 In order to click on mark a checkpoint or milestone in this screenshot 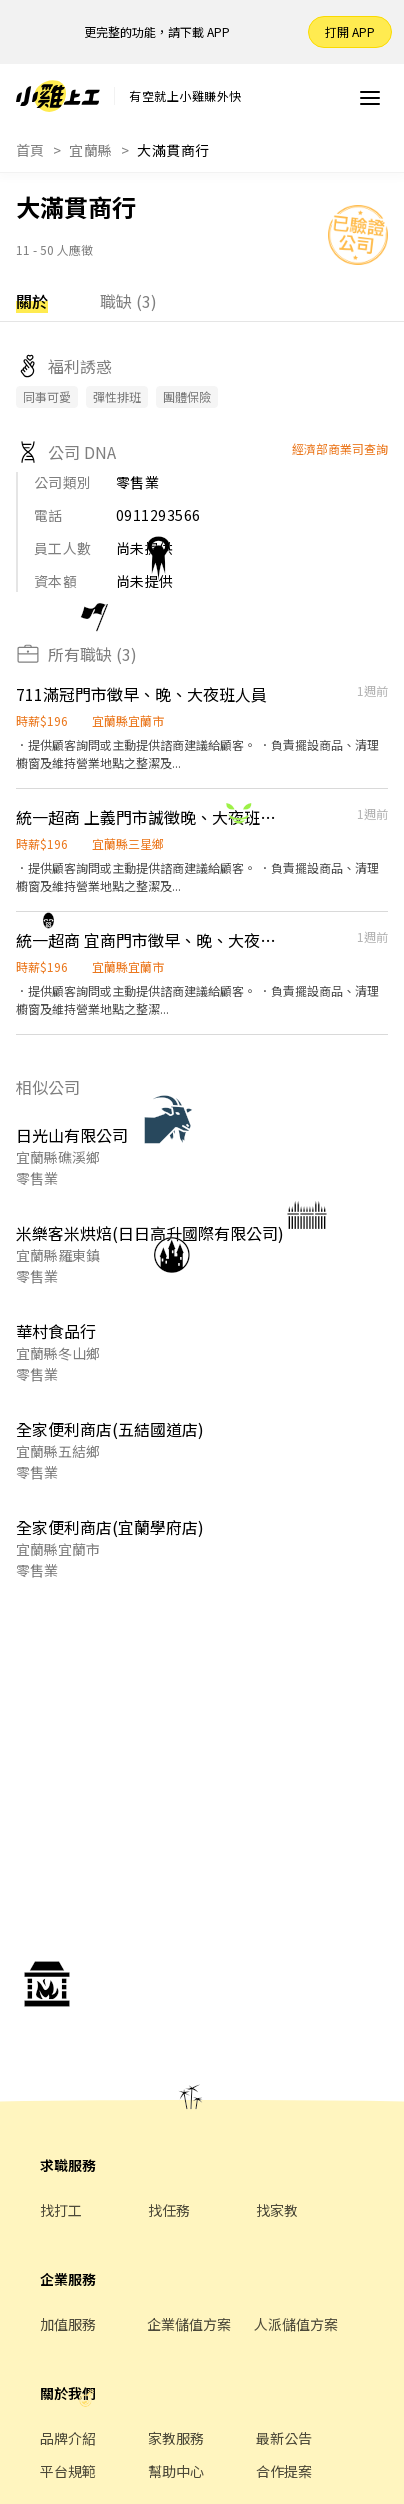, I will do `click(94, 617)`.